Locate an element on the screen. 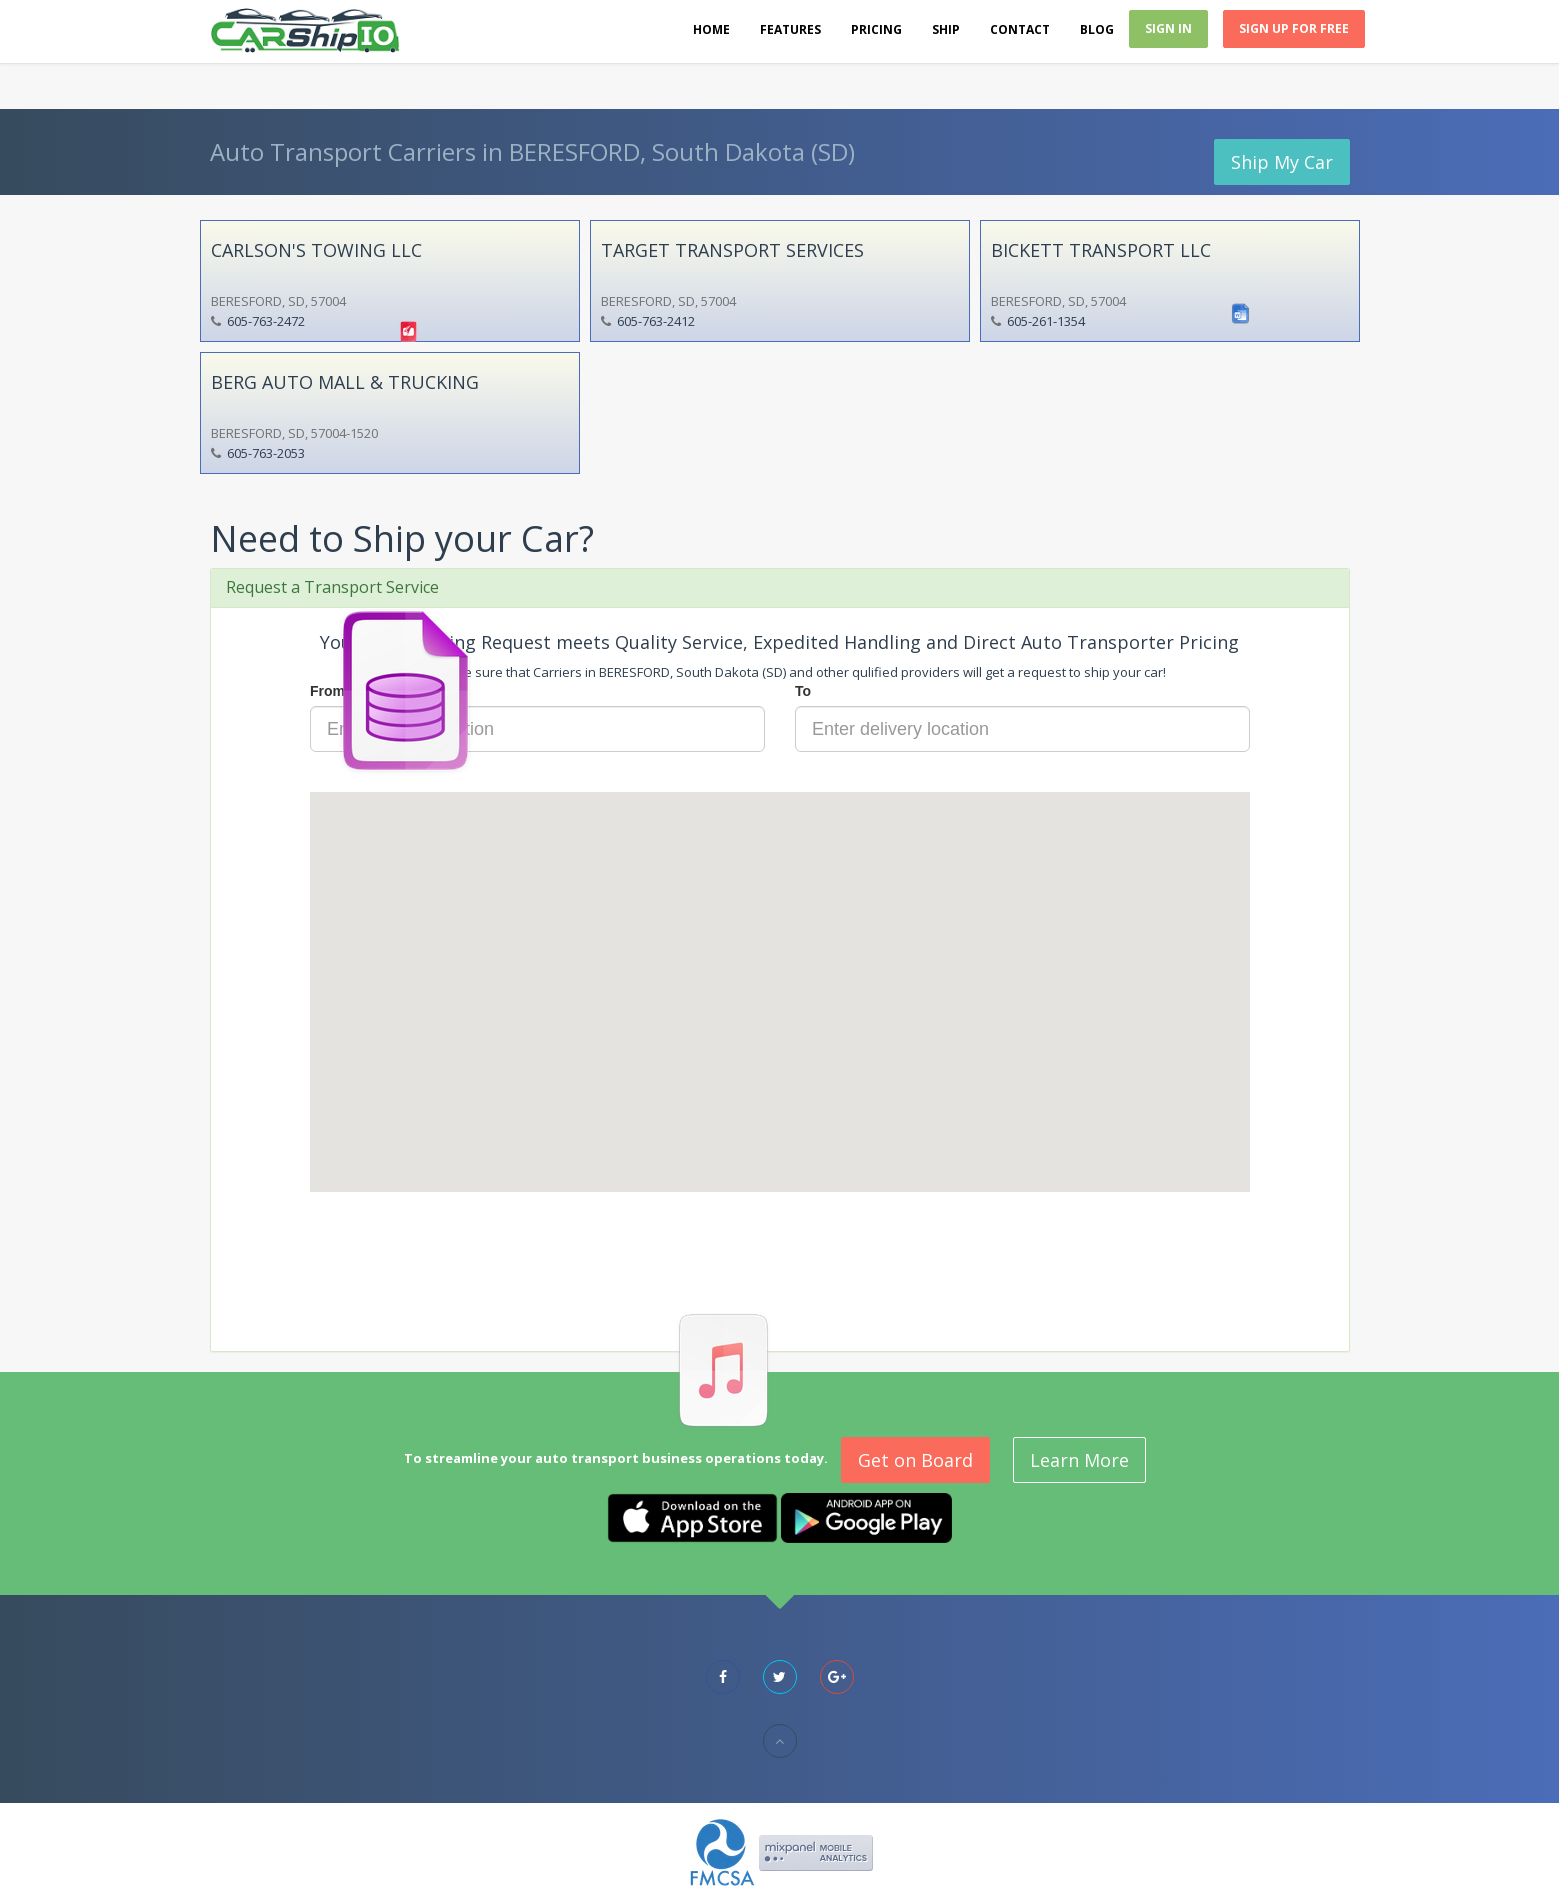  open a database file is located at coordinates (405, 690).